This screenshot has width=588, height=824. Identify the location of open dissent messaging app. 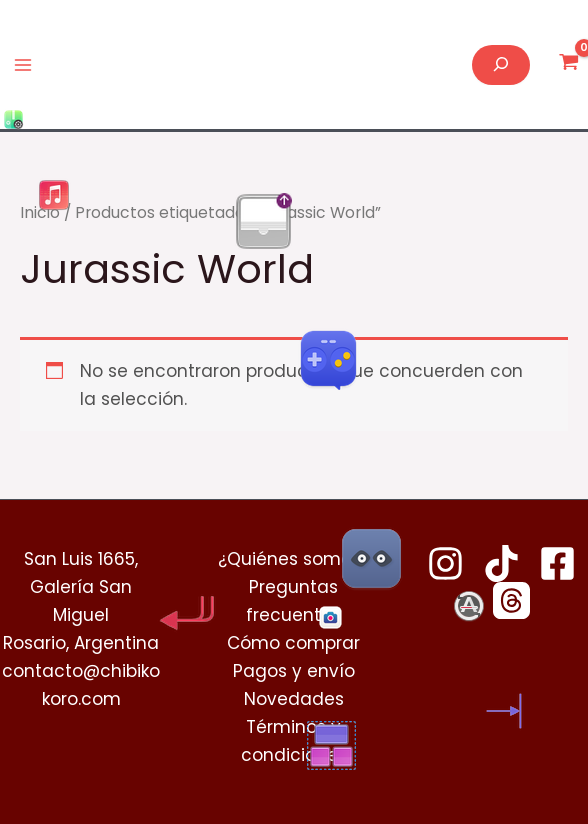
(328, 358).